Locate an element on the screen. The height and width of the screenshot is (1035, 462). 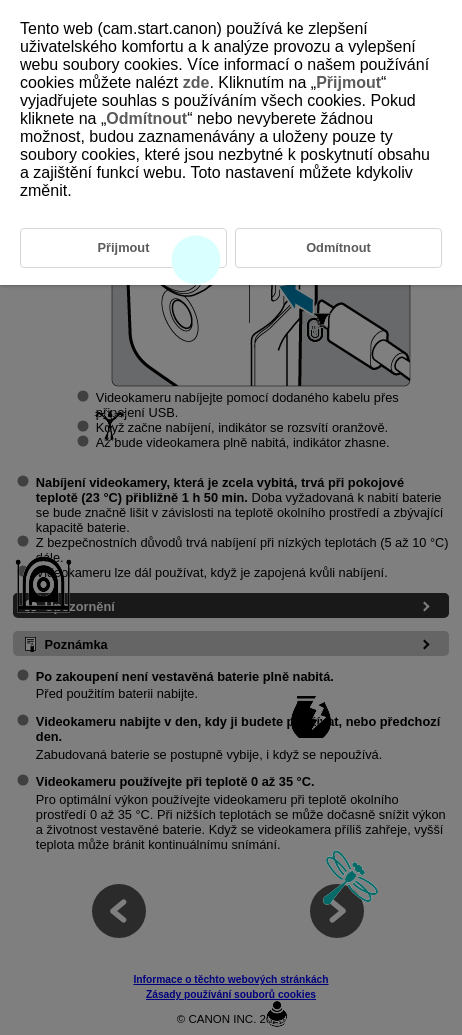
access music or audio player is located at coordinates (43, 584).